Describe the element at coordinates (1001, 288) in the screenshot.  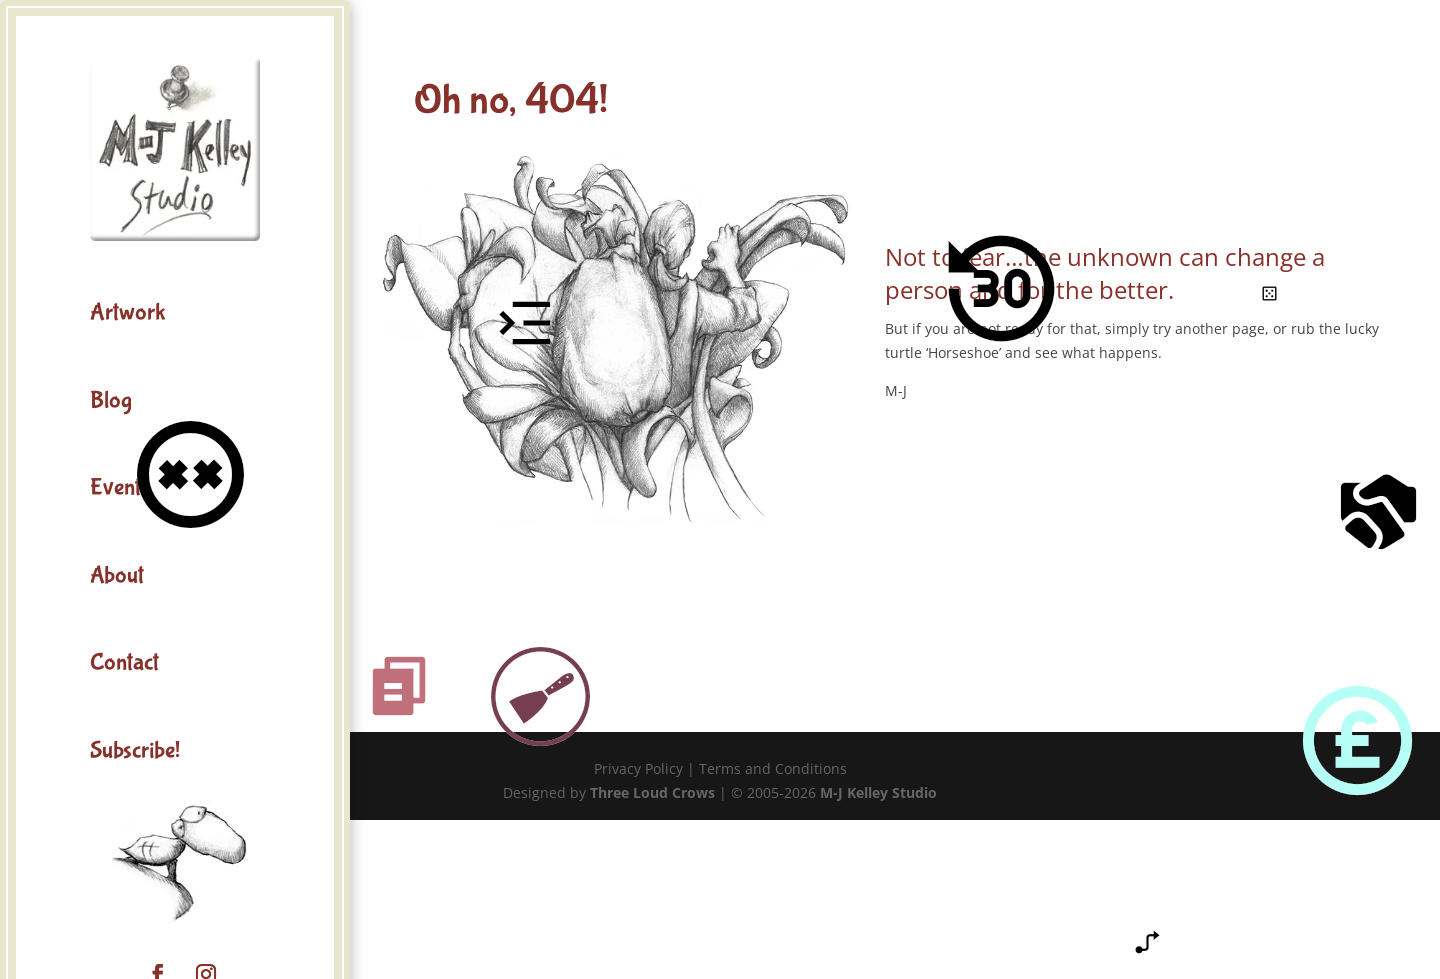
I see `rewind 30 seconds` at that location.